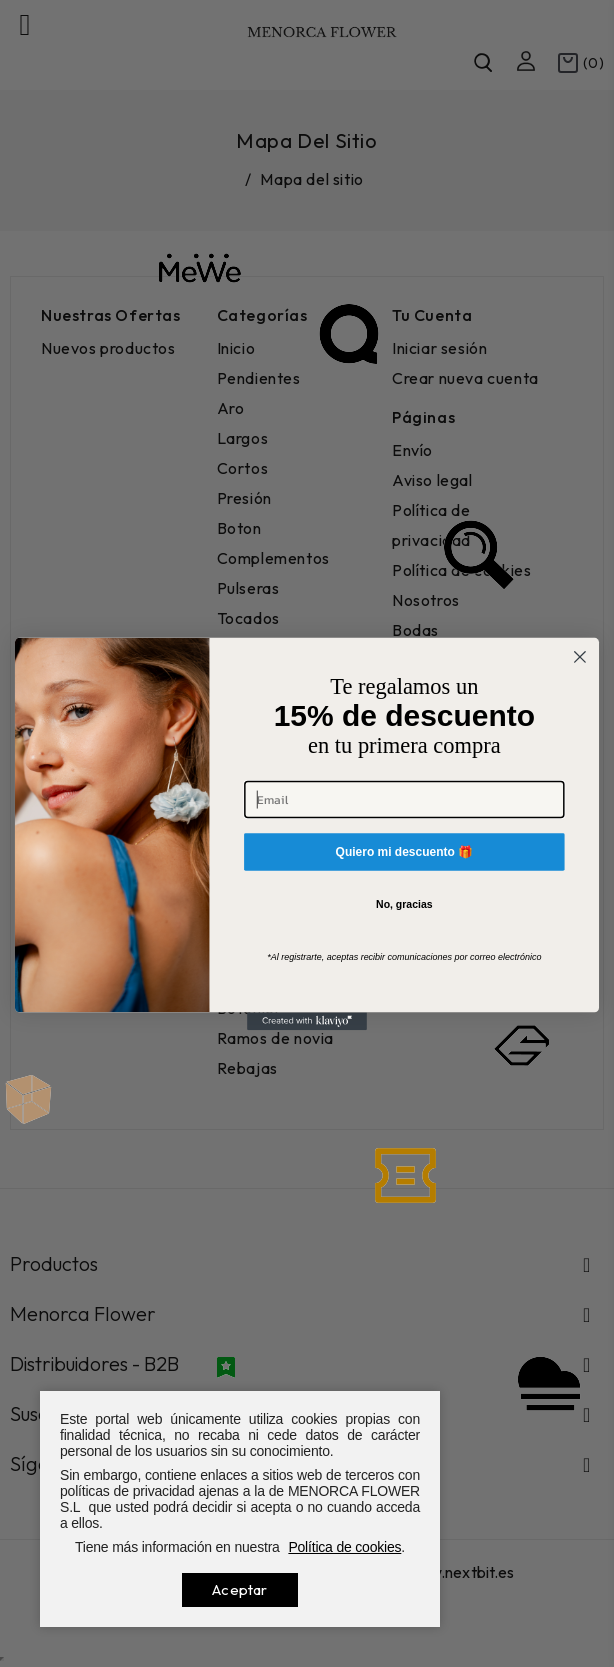 The height and width of the screenshot is (1667, 614). Describe the element at coordinates (349, 334) in the screenshot. I see `open the Quizlet app` at that location.